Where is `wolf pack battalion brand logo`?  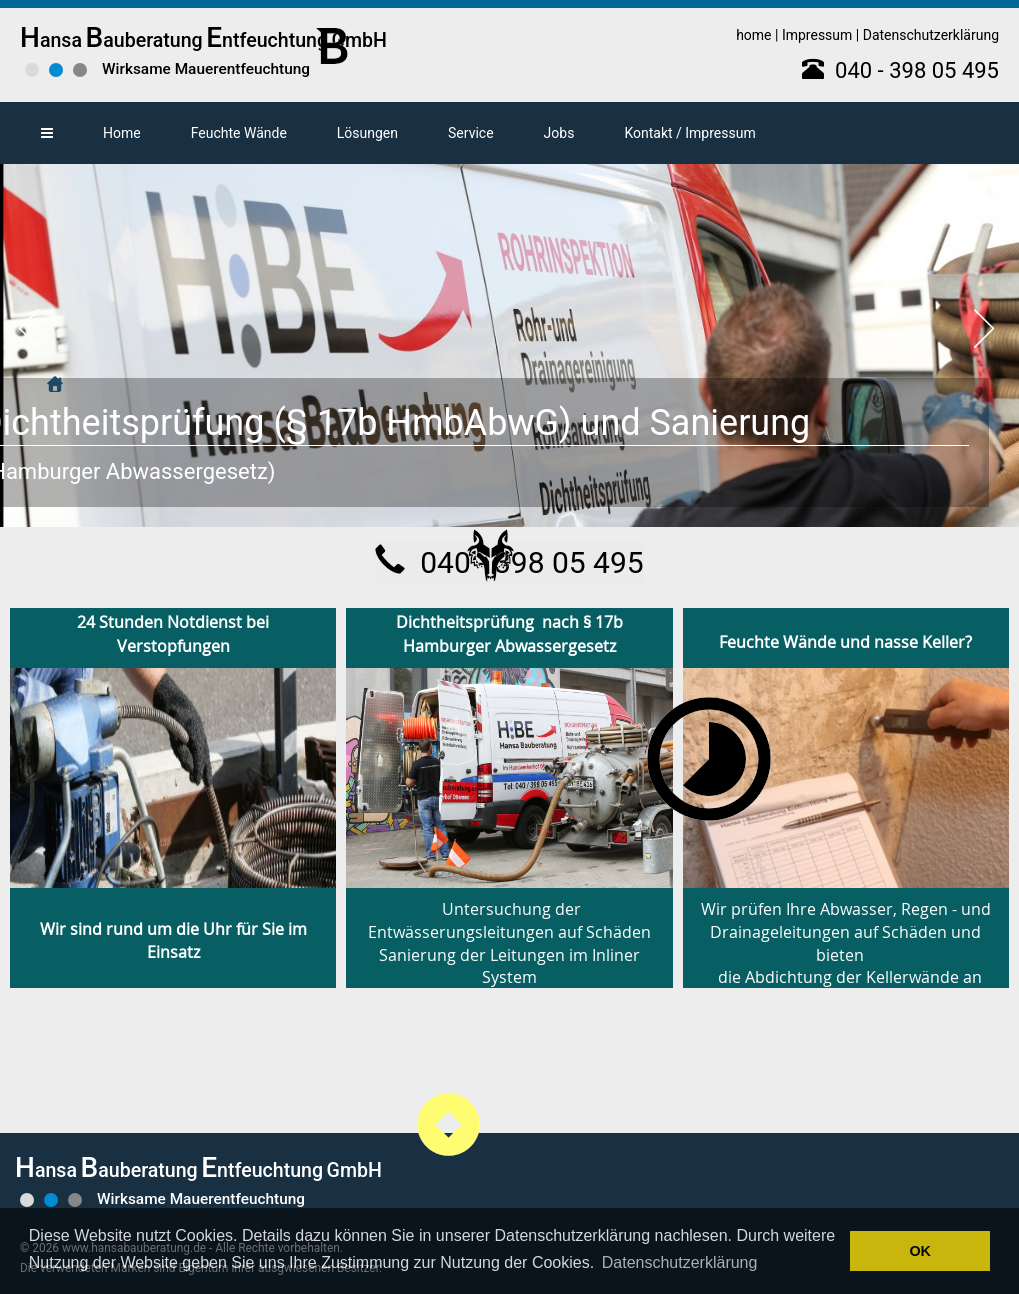
wolf pack battalion brand logo is located at coordinates (490, 555).